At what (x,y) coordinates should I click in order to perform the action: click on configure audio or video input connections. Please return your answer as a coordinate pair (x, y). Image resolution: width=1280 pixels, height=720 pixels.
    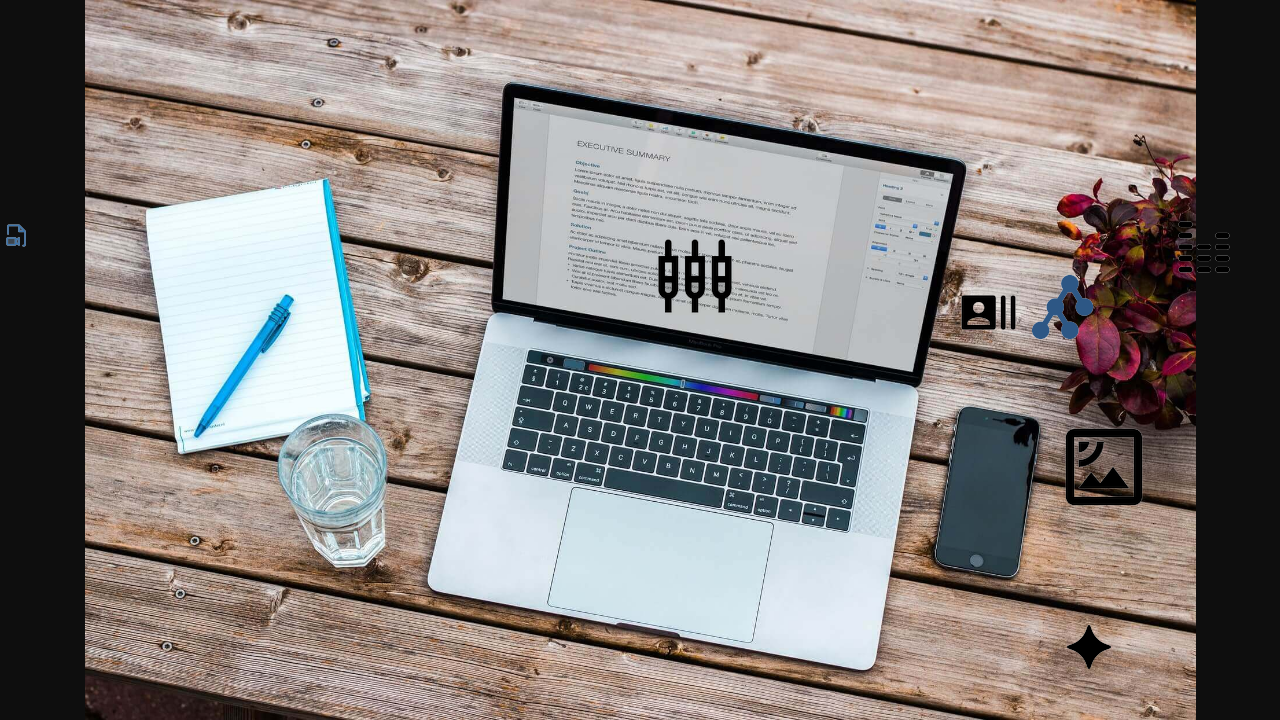
    Looking at the image, I should click on (695, 276).